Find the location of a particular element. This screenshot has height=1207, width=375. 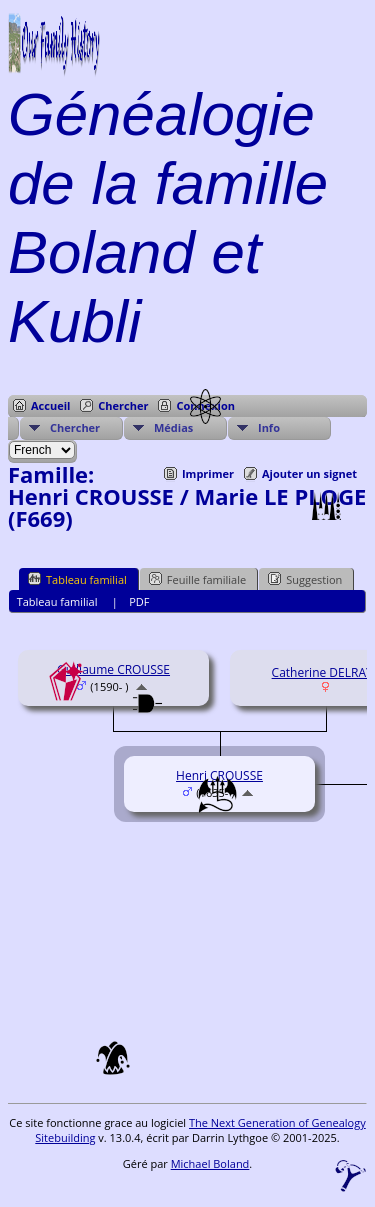

access joke or humor features is located at coordinates (113, 1058).